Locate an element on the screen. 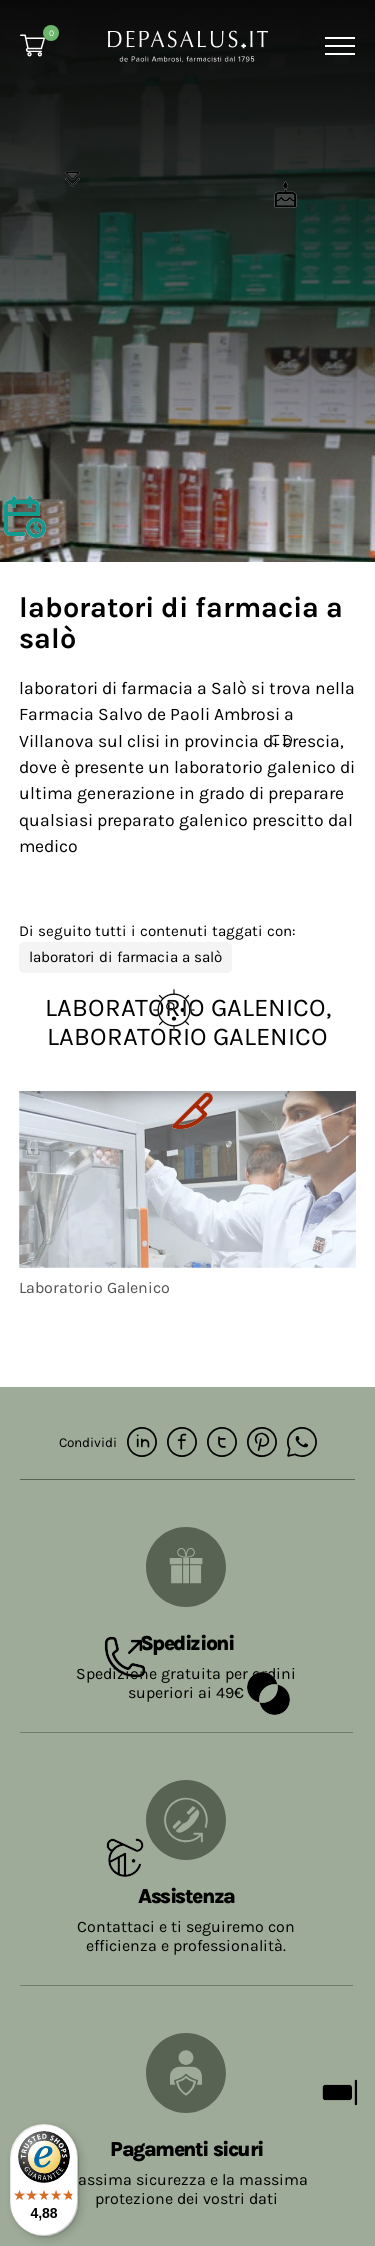  align content to the right is located at coordinates (340, 2092).